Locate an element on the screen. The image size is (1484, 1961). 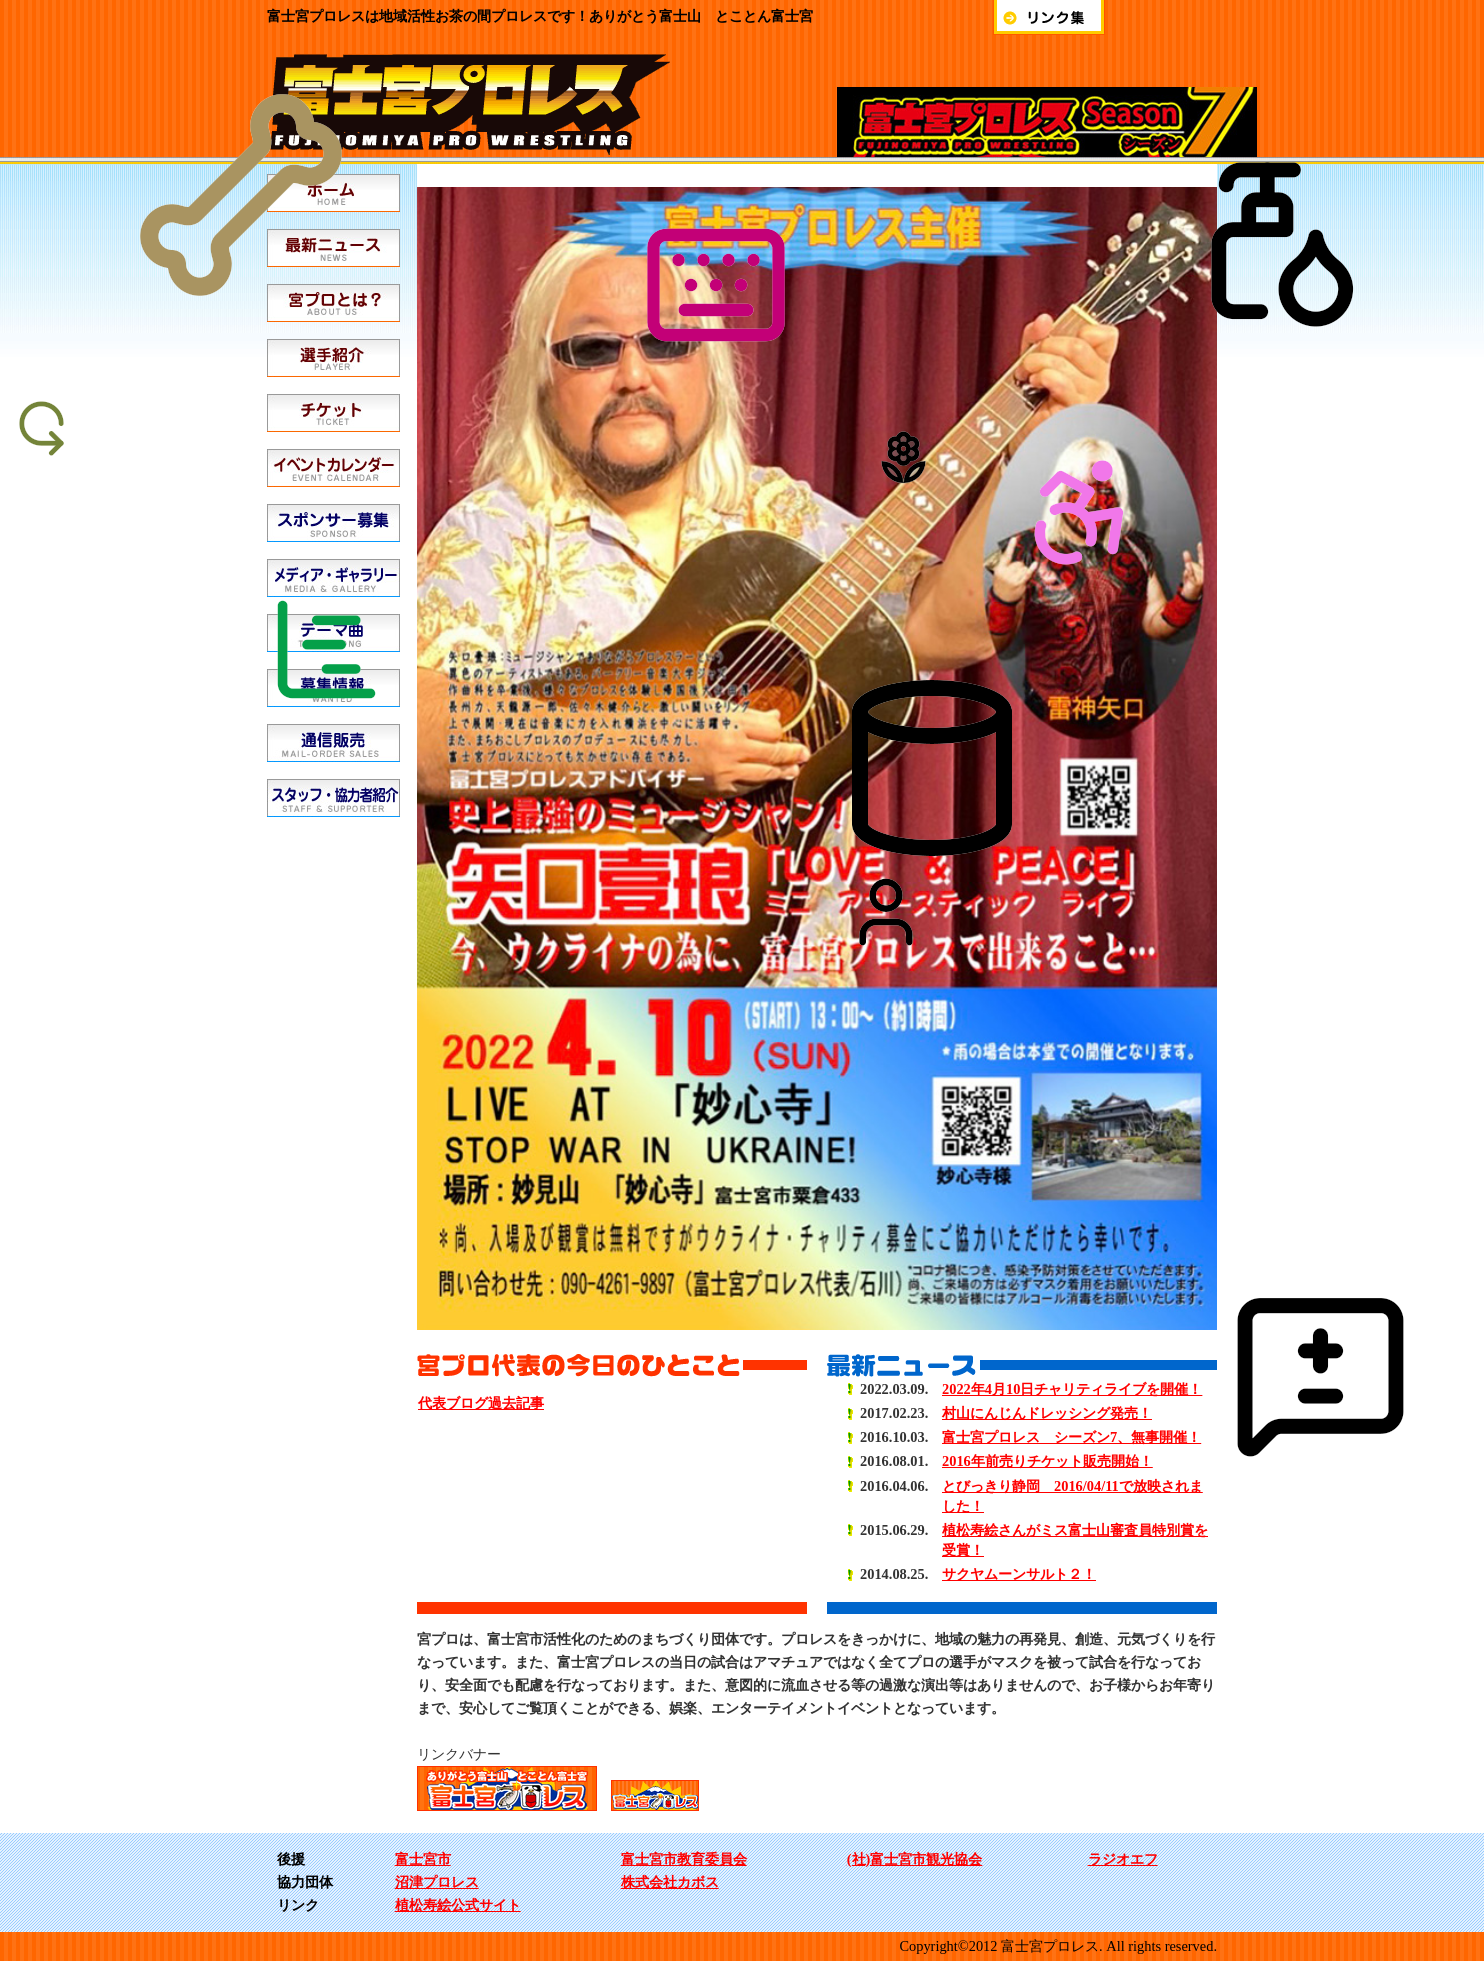
access pet-related features or settings is located at coordinates (241, 195).